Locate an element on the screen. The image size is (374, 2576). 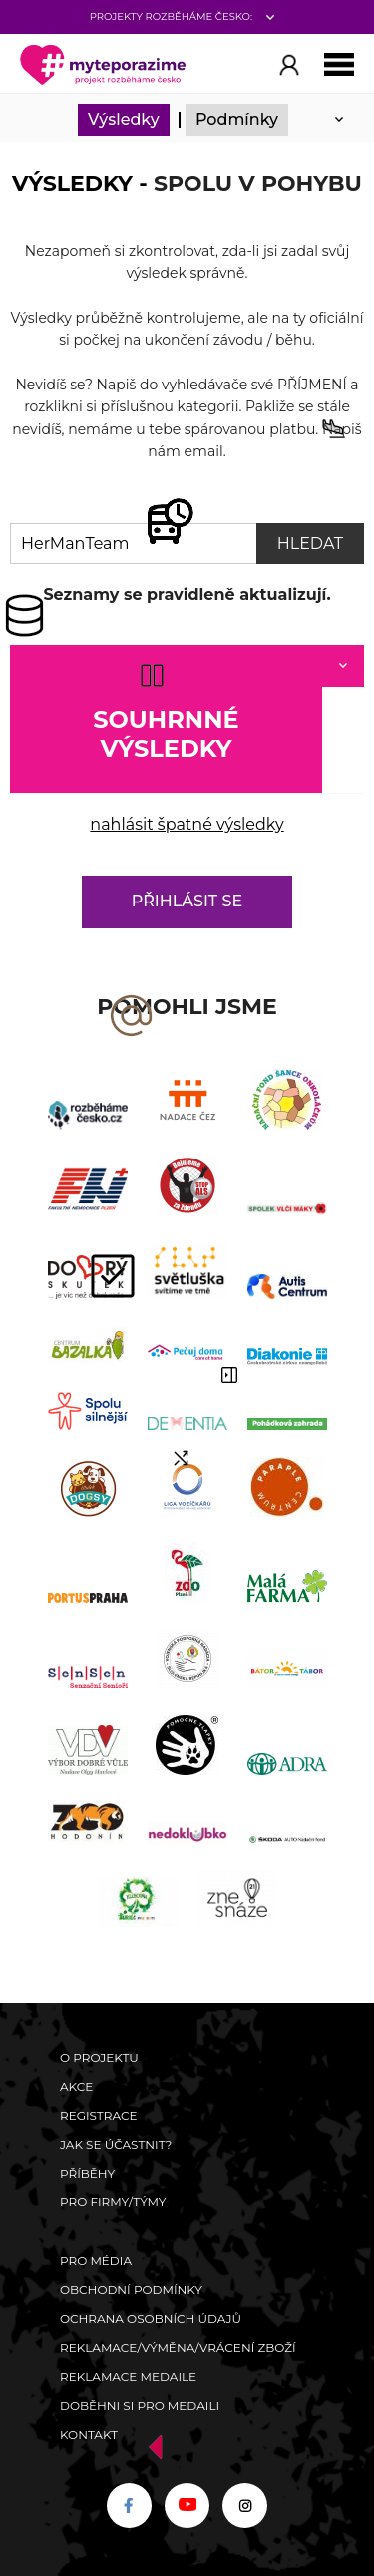
collapse the sidebar panel is located at coordinates (229, 1375).